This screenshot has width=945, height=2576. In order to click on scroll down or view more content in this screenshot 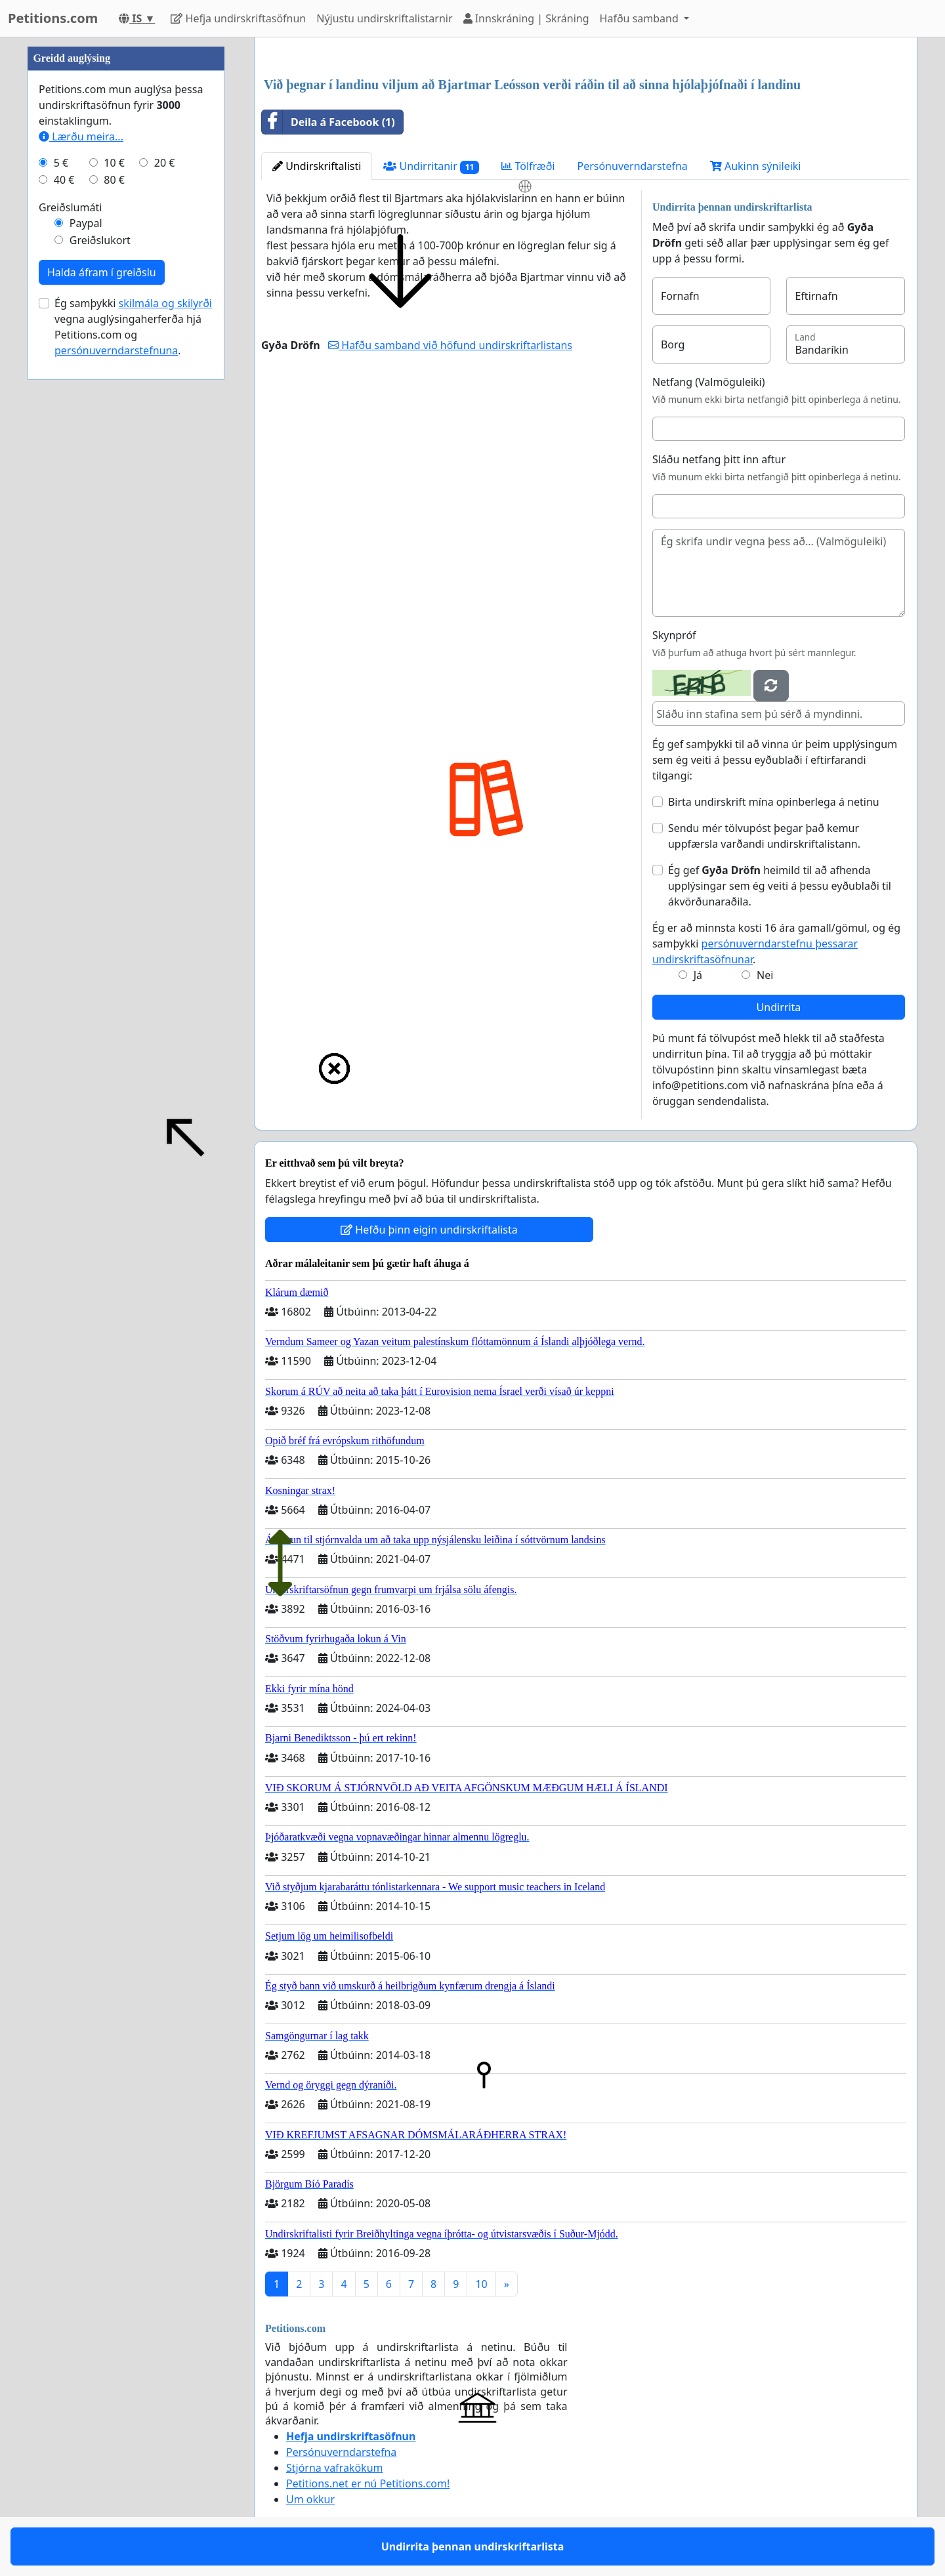, I will do `click(400, 271)`.